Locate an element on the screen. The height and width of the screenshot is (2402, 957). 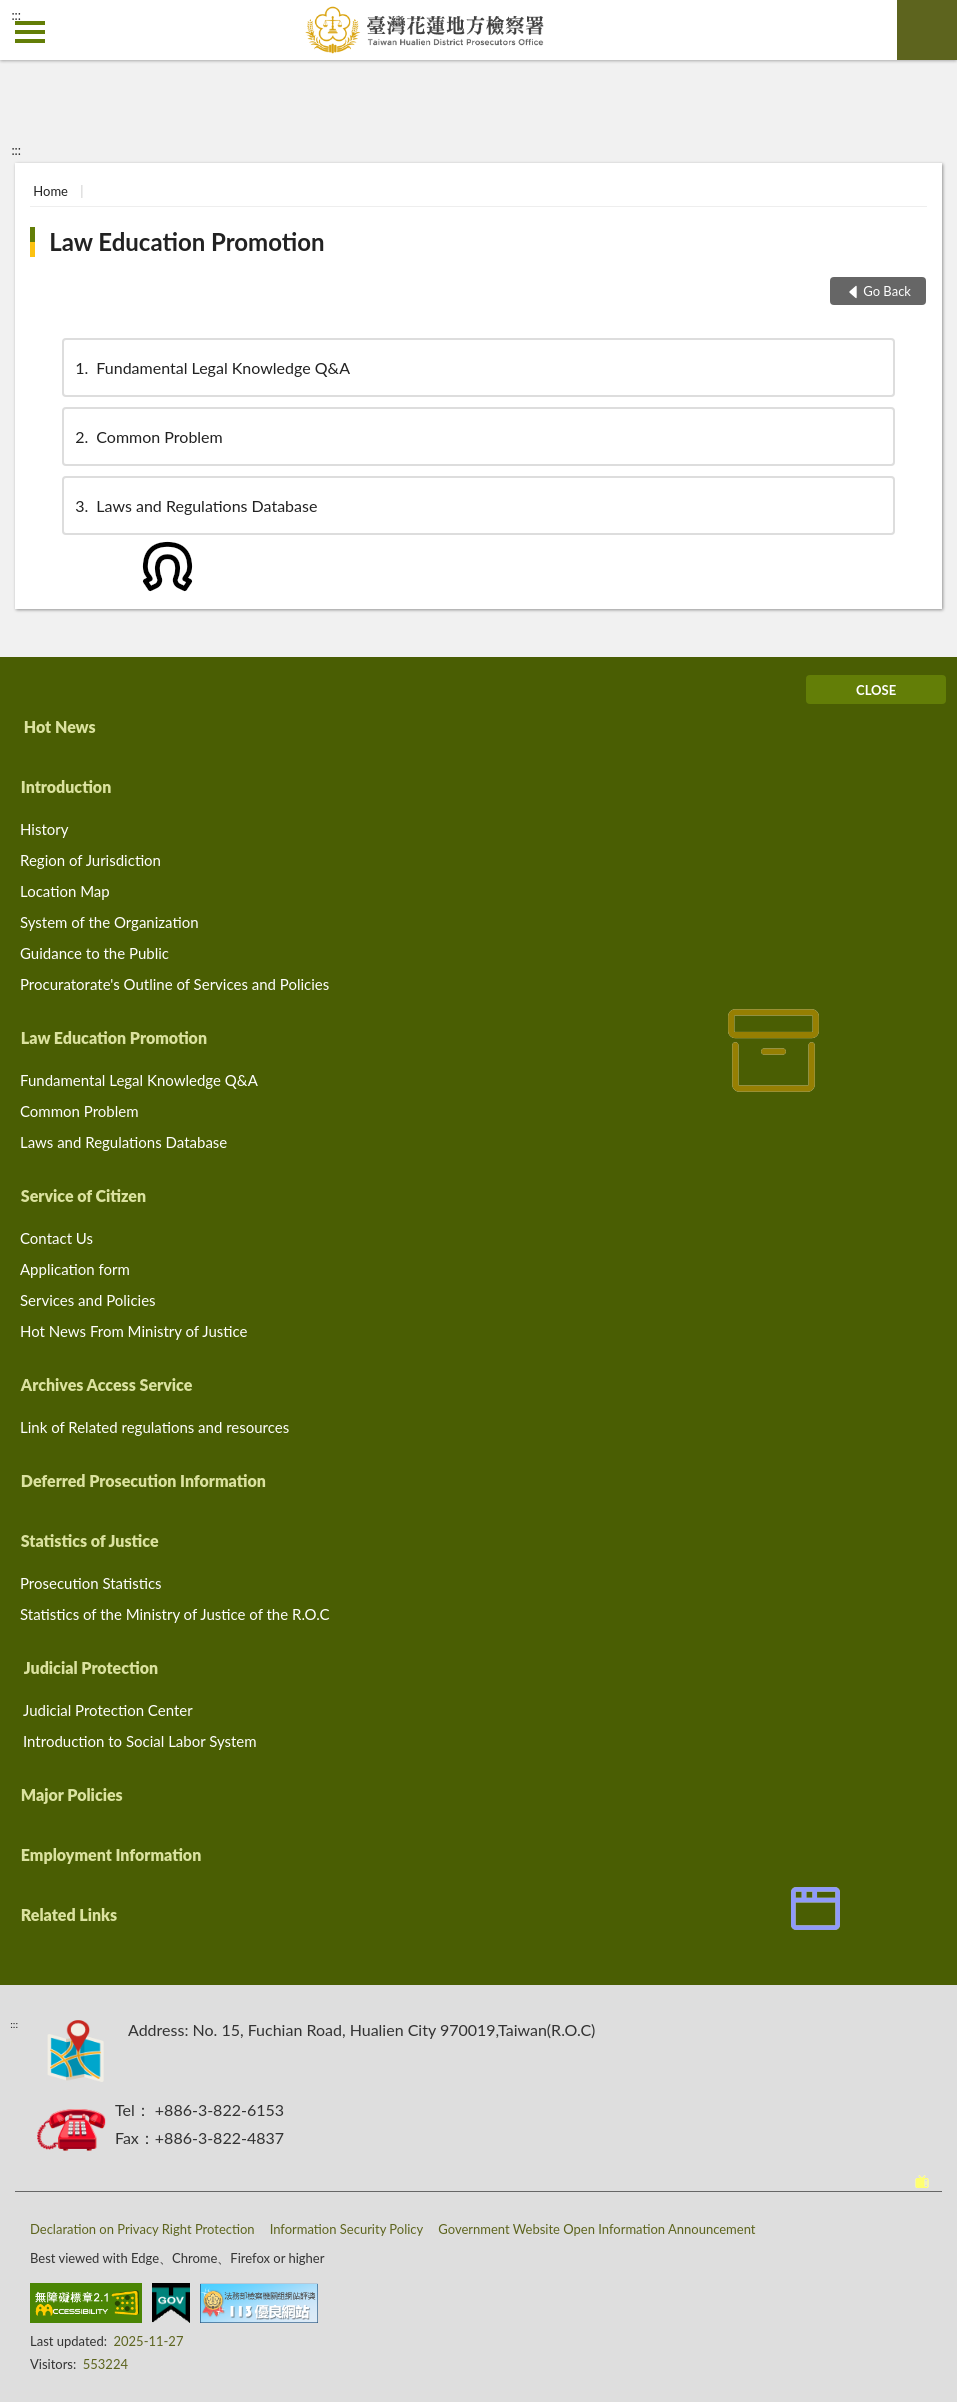
archive this item is located at coordinates (773, 1050).